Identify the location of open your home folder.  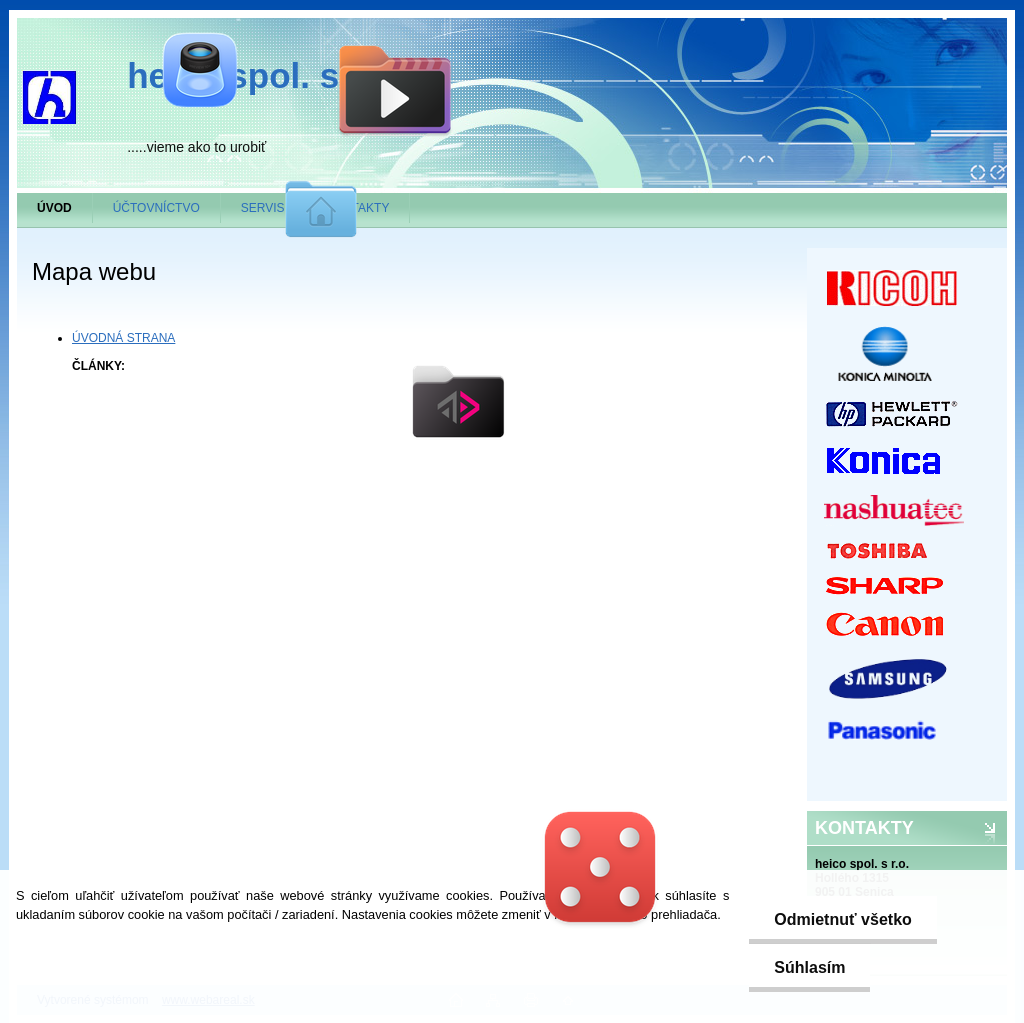
(321, 209).